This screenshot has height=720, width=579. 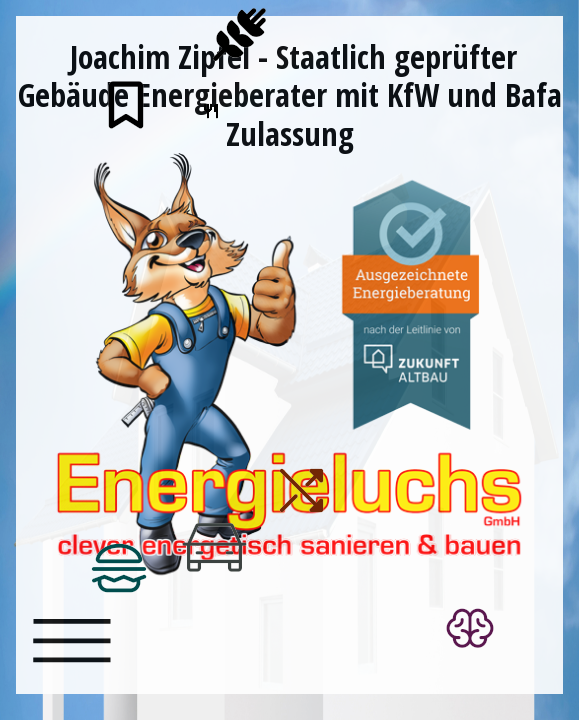 What do you see at coordinates (470, 629) in the screenshot?
I see `access AI or smart features` at bounding box center [470, 629].